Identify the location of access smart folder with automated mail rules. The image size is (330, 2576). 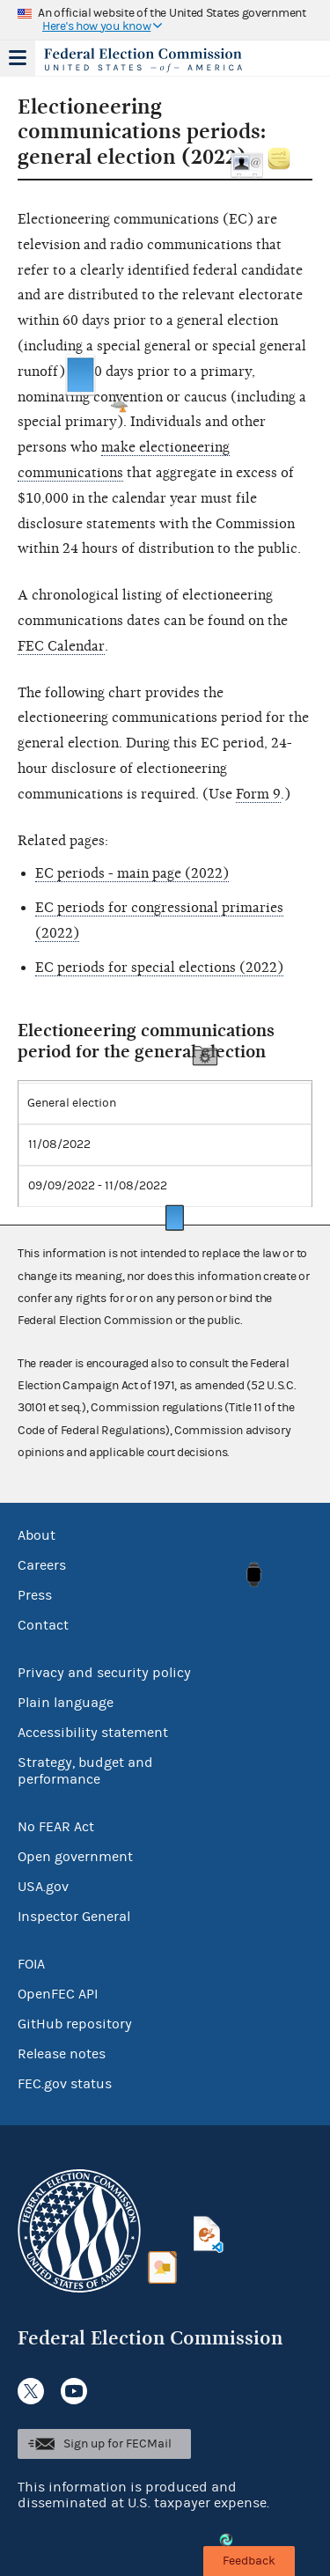
(205, 1056).